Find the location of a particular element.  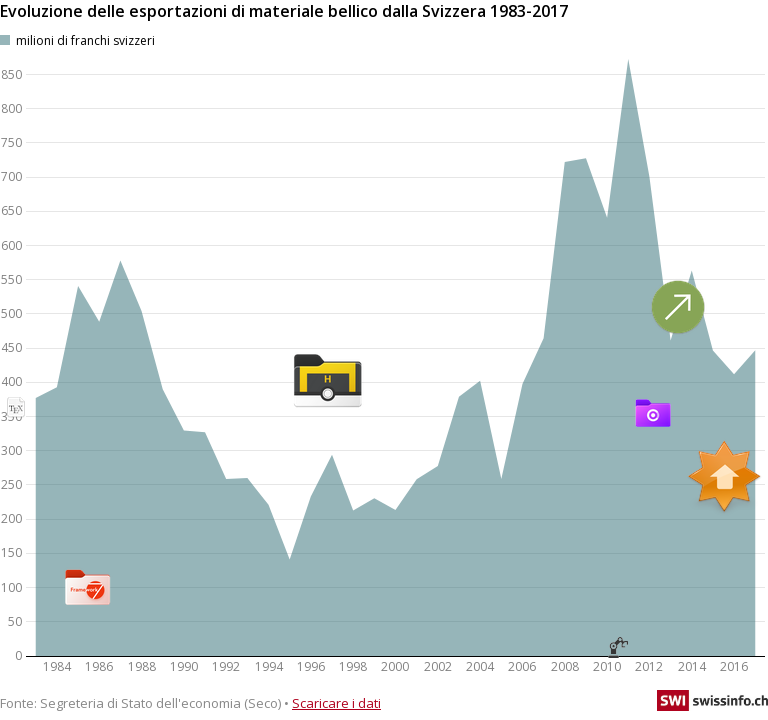

a LaTeX or TeX document file is located at coordinates (16, 407).